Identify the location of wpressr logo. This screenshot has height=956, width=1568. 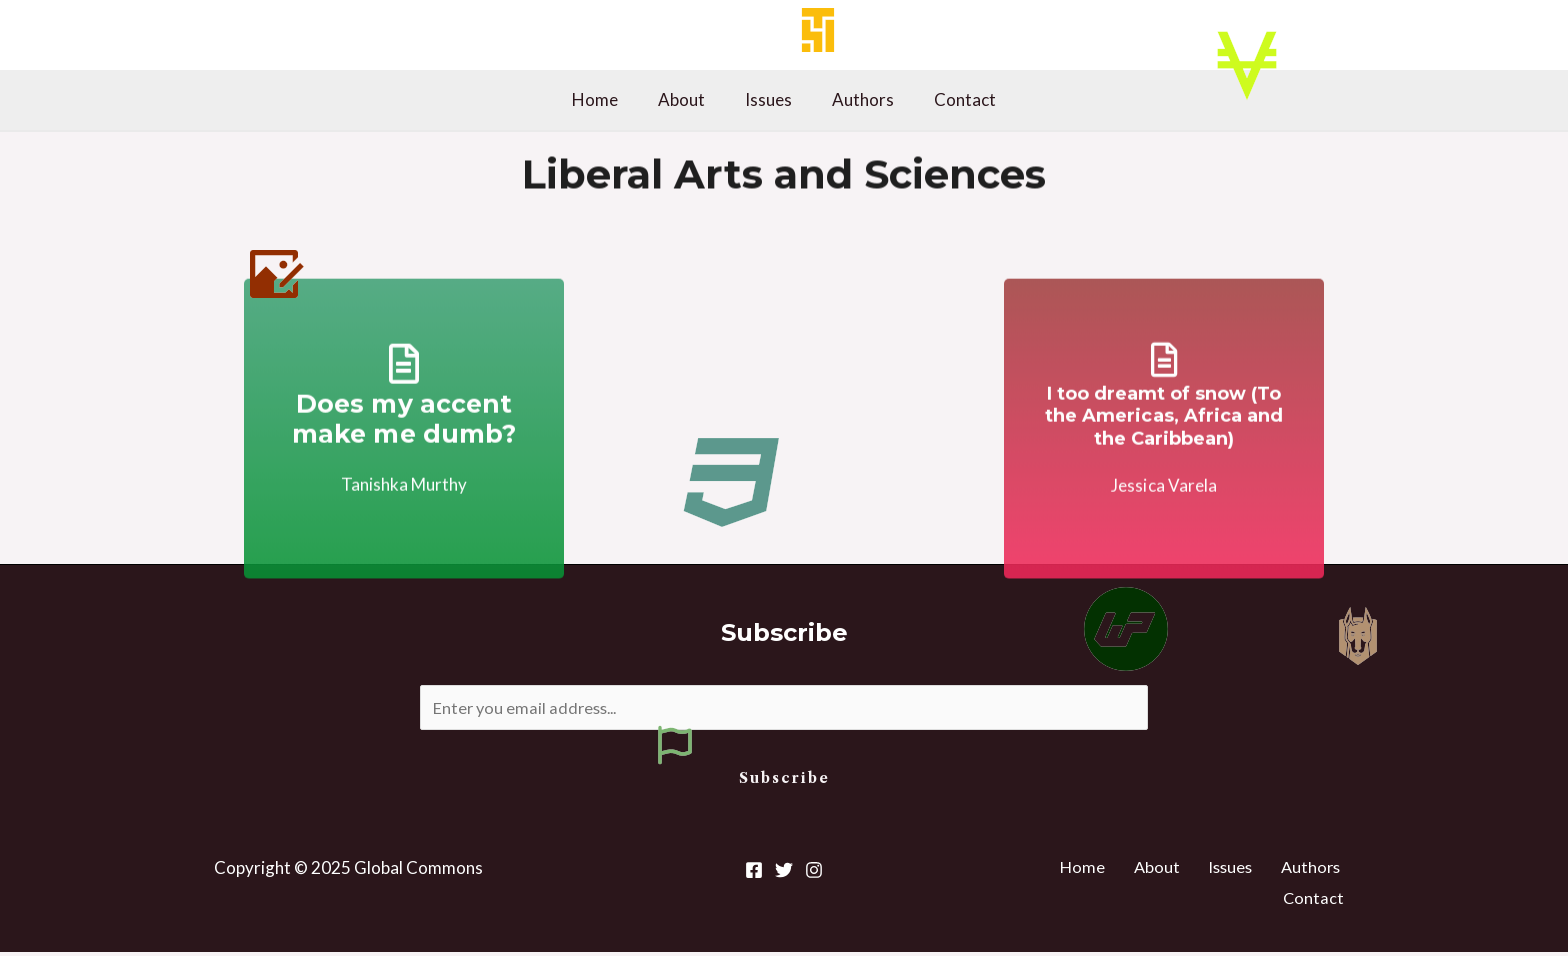
(1126, 629).